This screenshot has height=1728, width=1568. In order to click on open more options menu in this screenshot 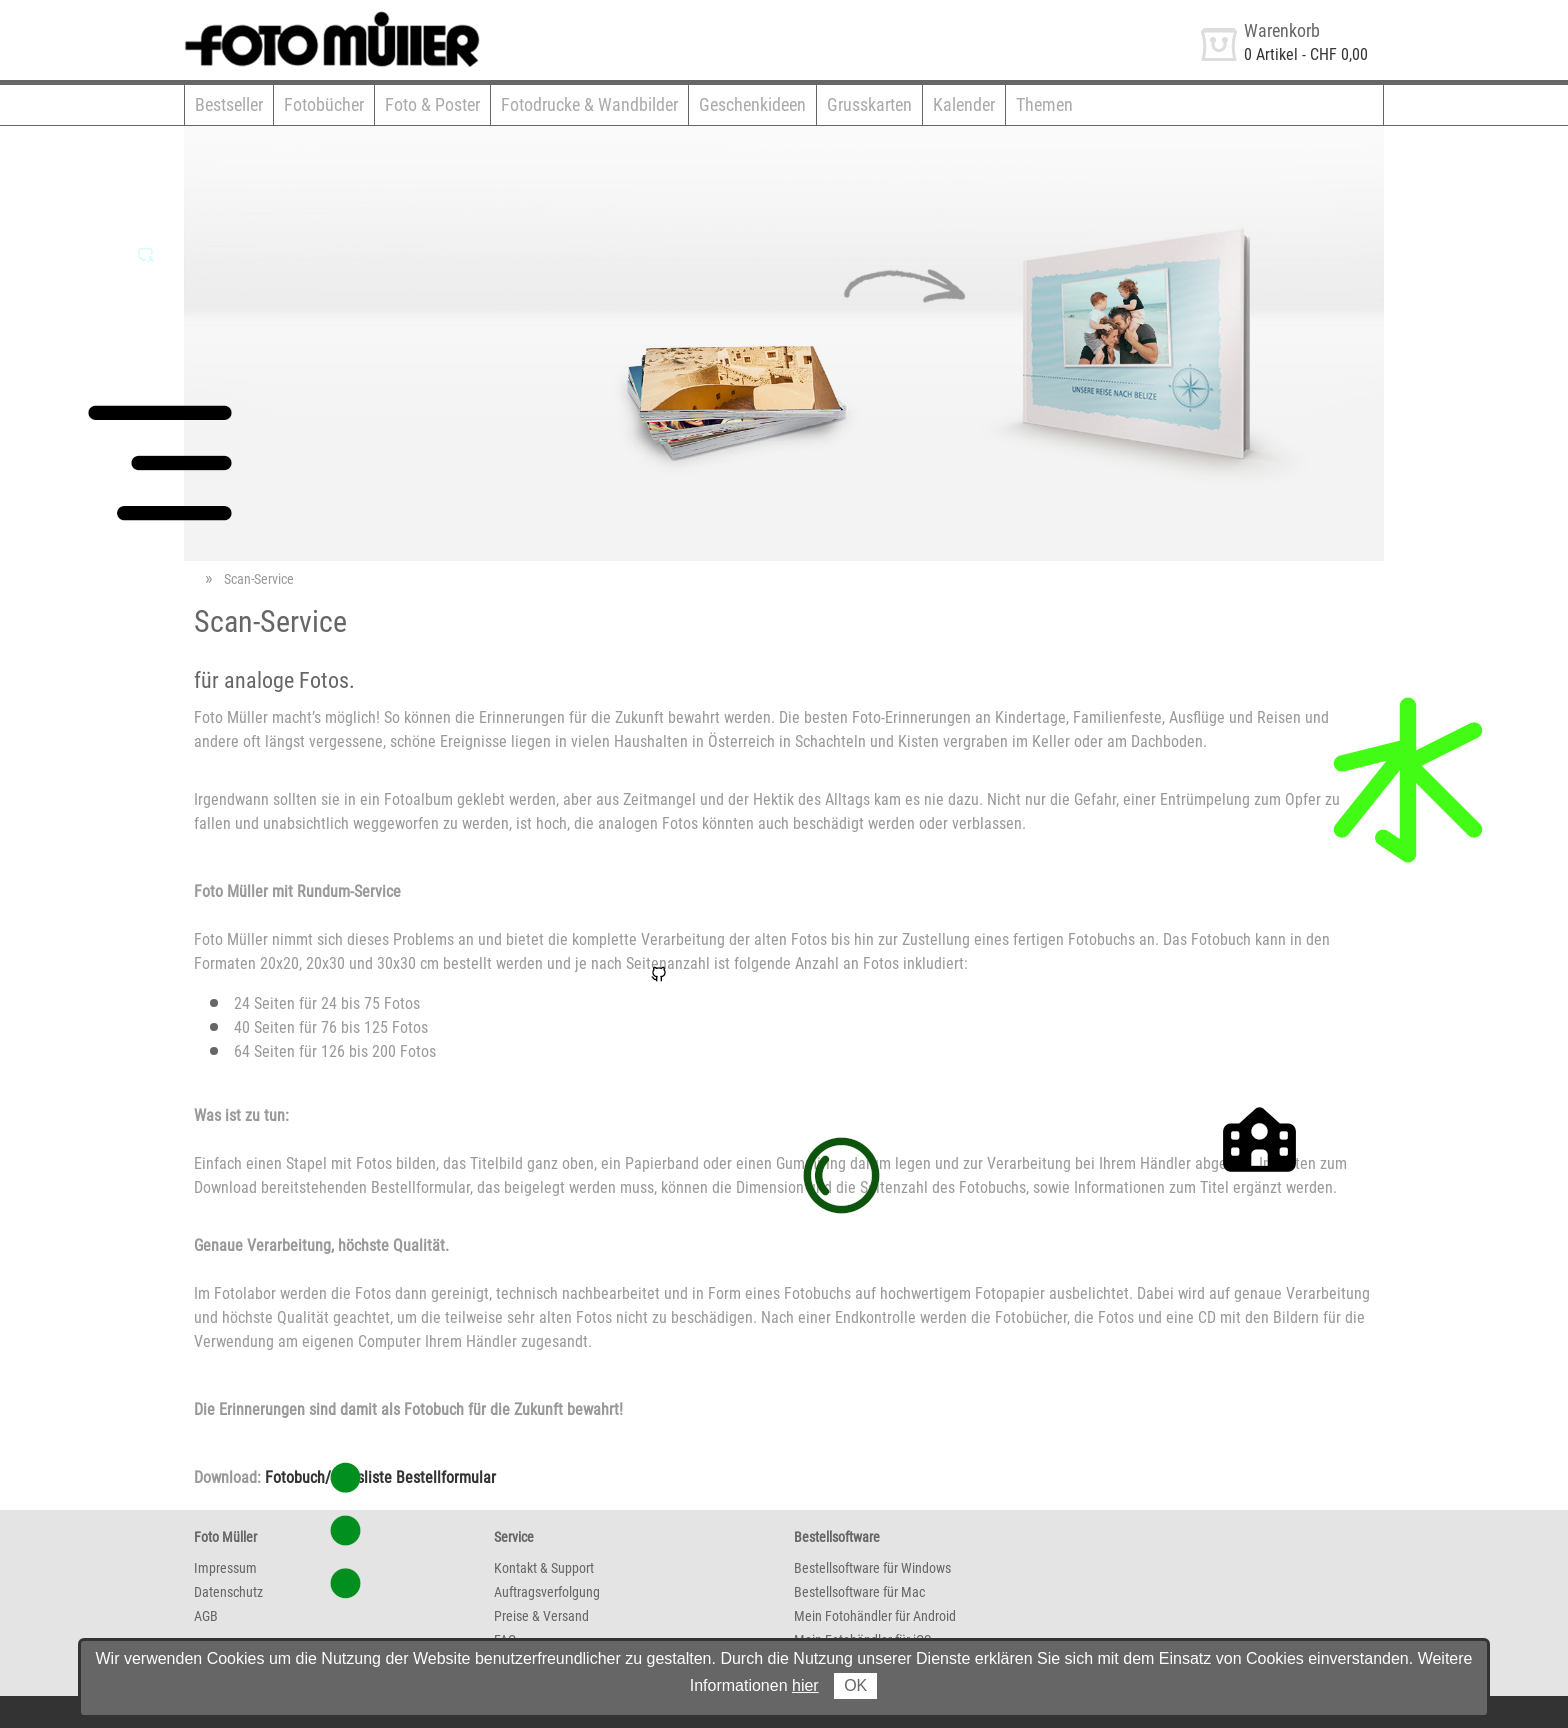, I will do `click(345, 1530)`.